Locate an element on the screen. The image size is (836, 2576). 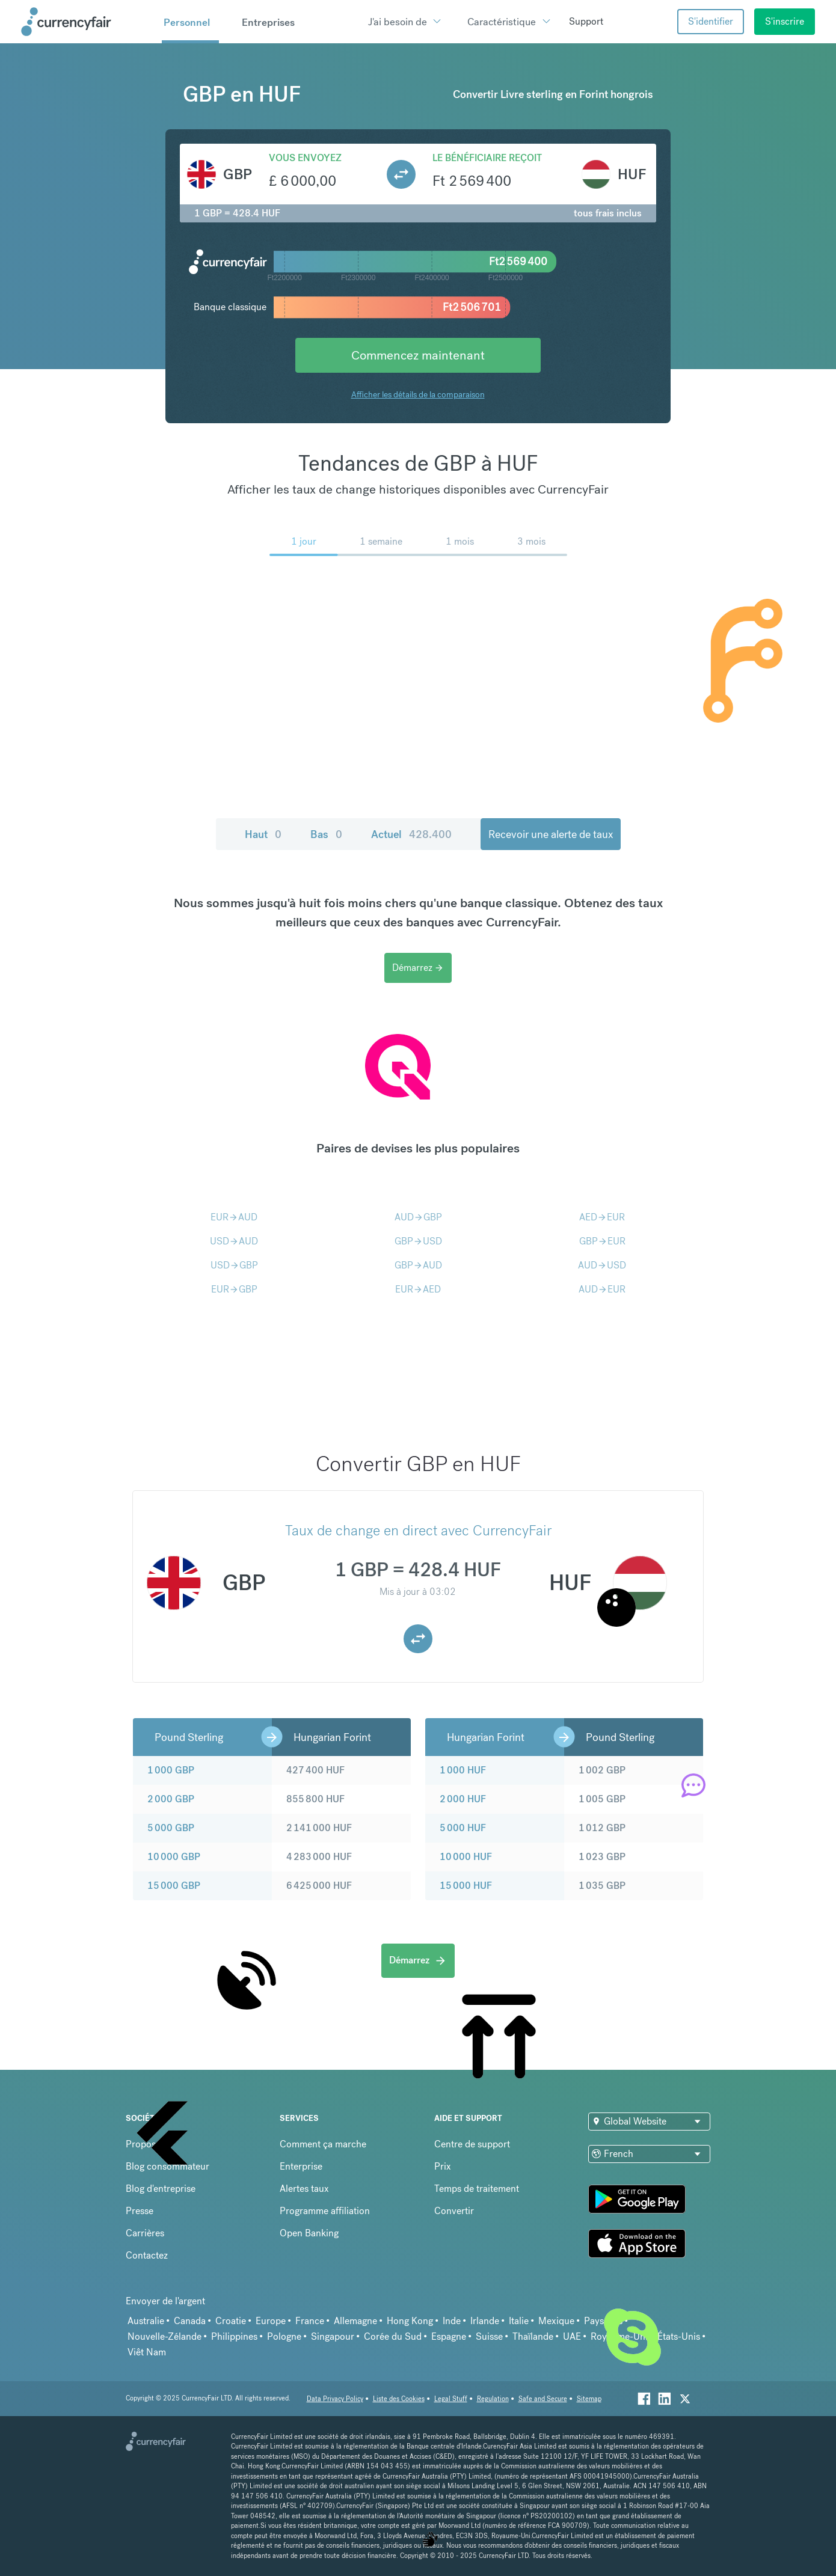
flutter framework logo is located at coordinates (162, 2133).